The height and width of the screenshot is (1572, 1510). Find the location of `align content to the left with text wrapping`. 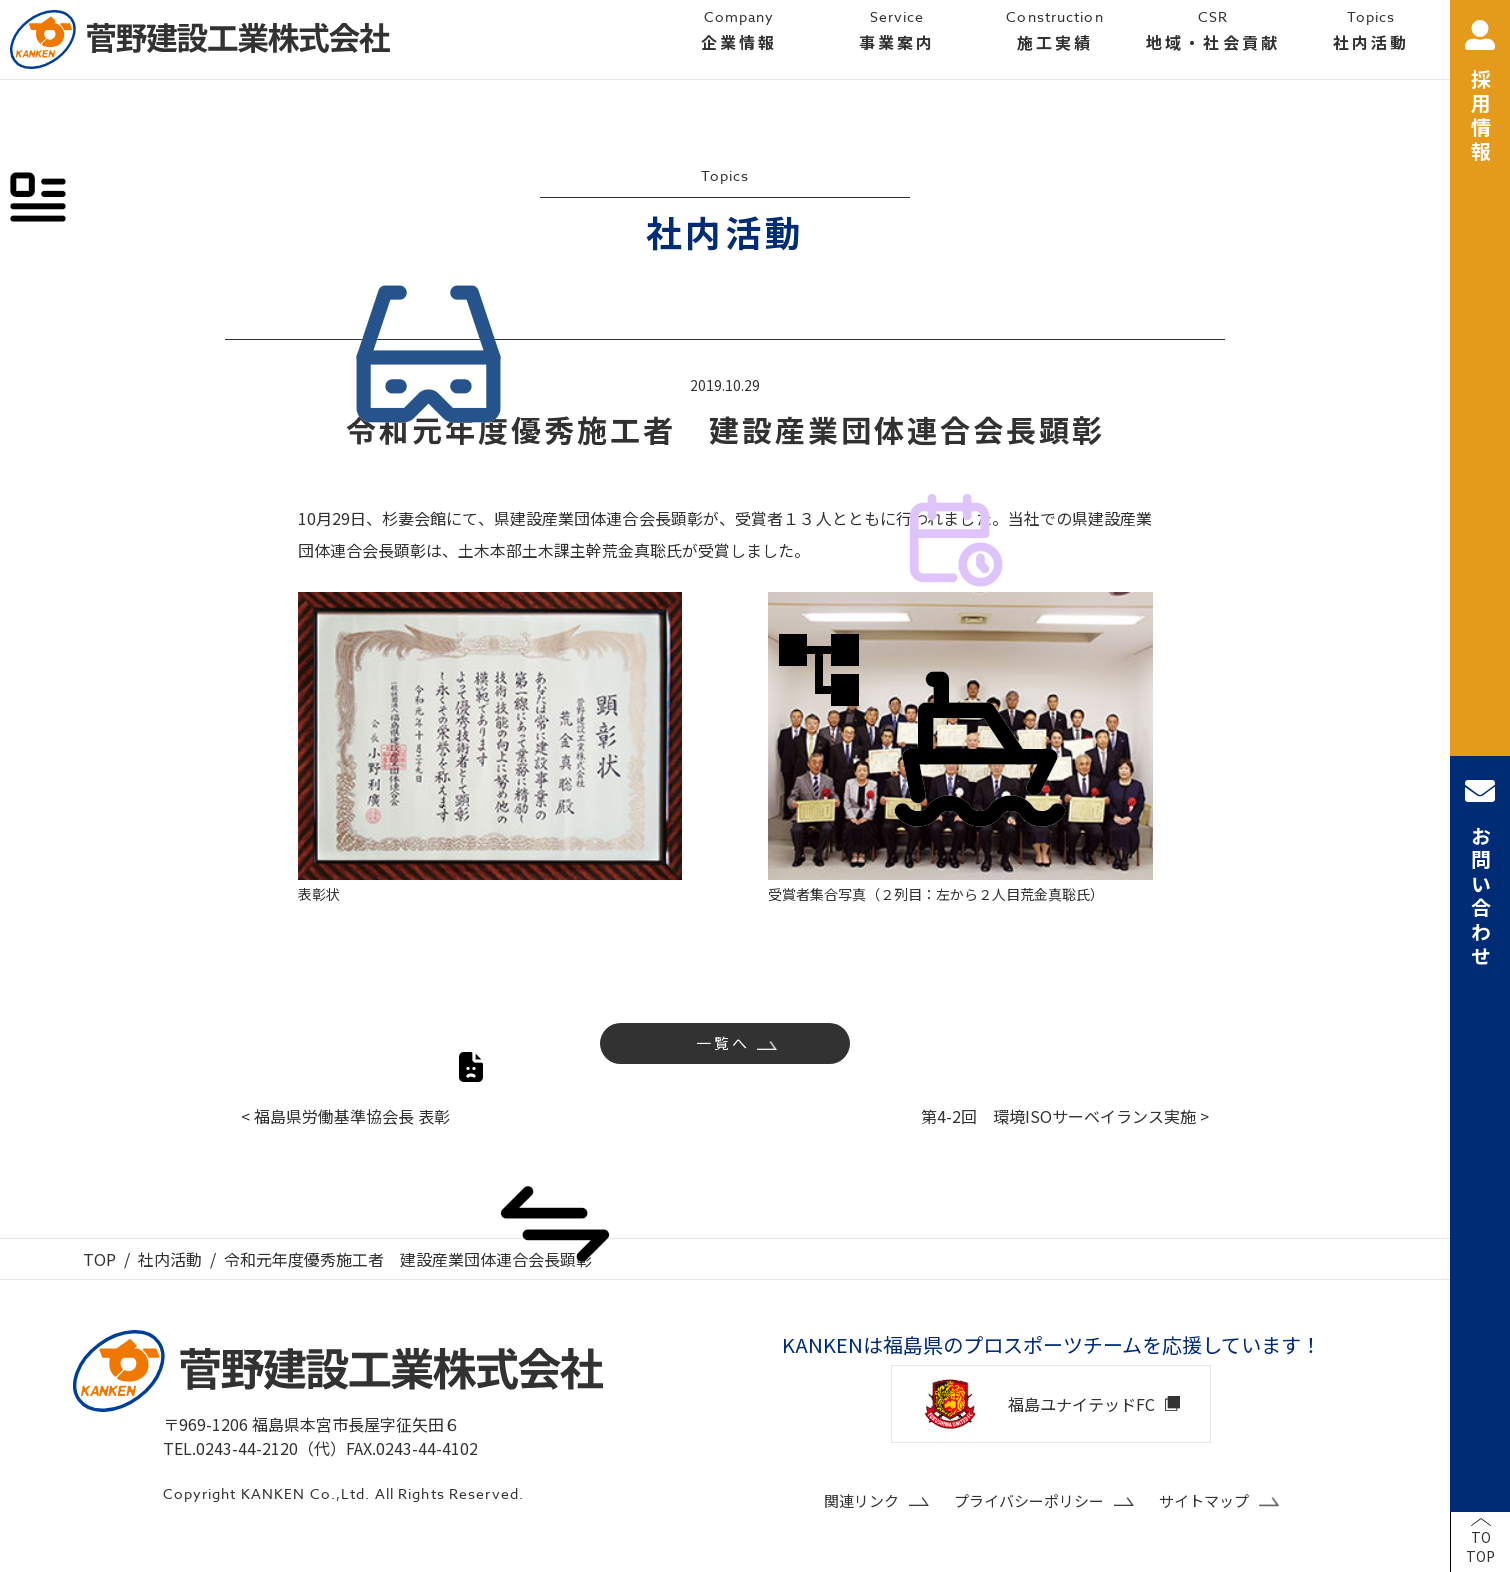

align content to the left with text wrapping is located at coordinates (38, 197).